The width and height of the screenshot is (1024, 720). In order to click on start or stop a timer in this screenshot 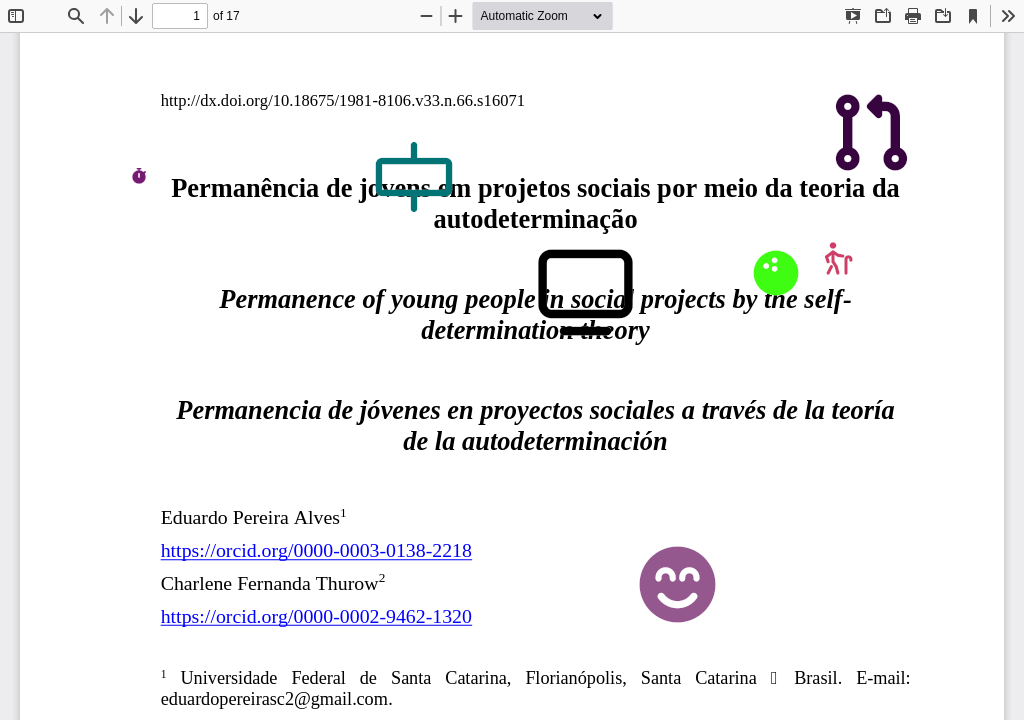, I will do `click(139, 176)`.